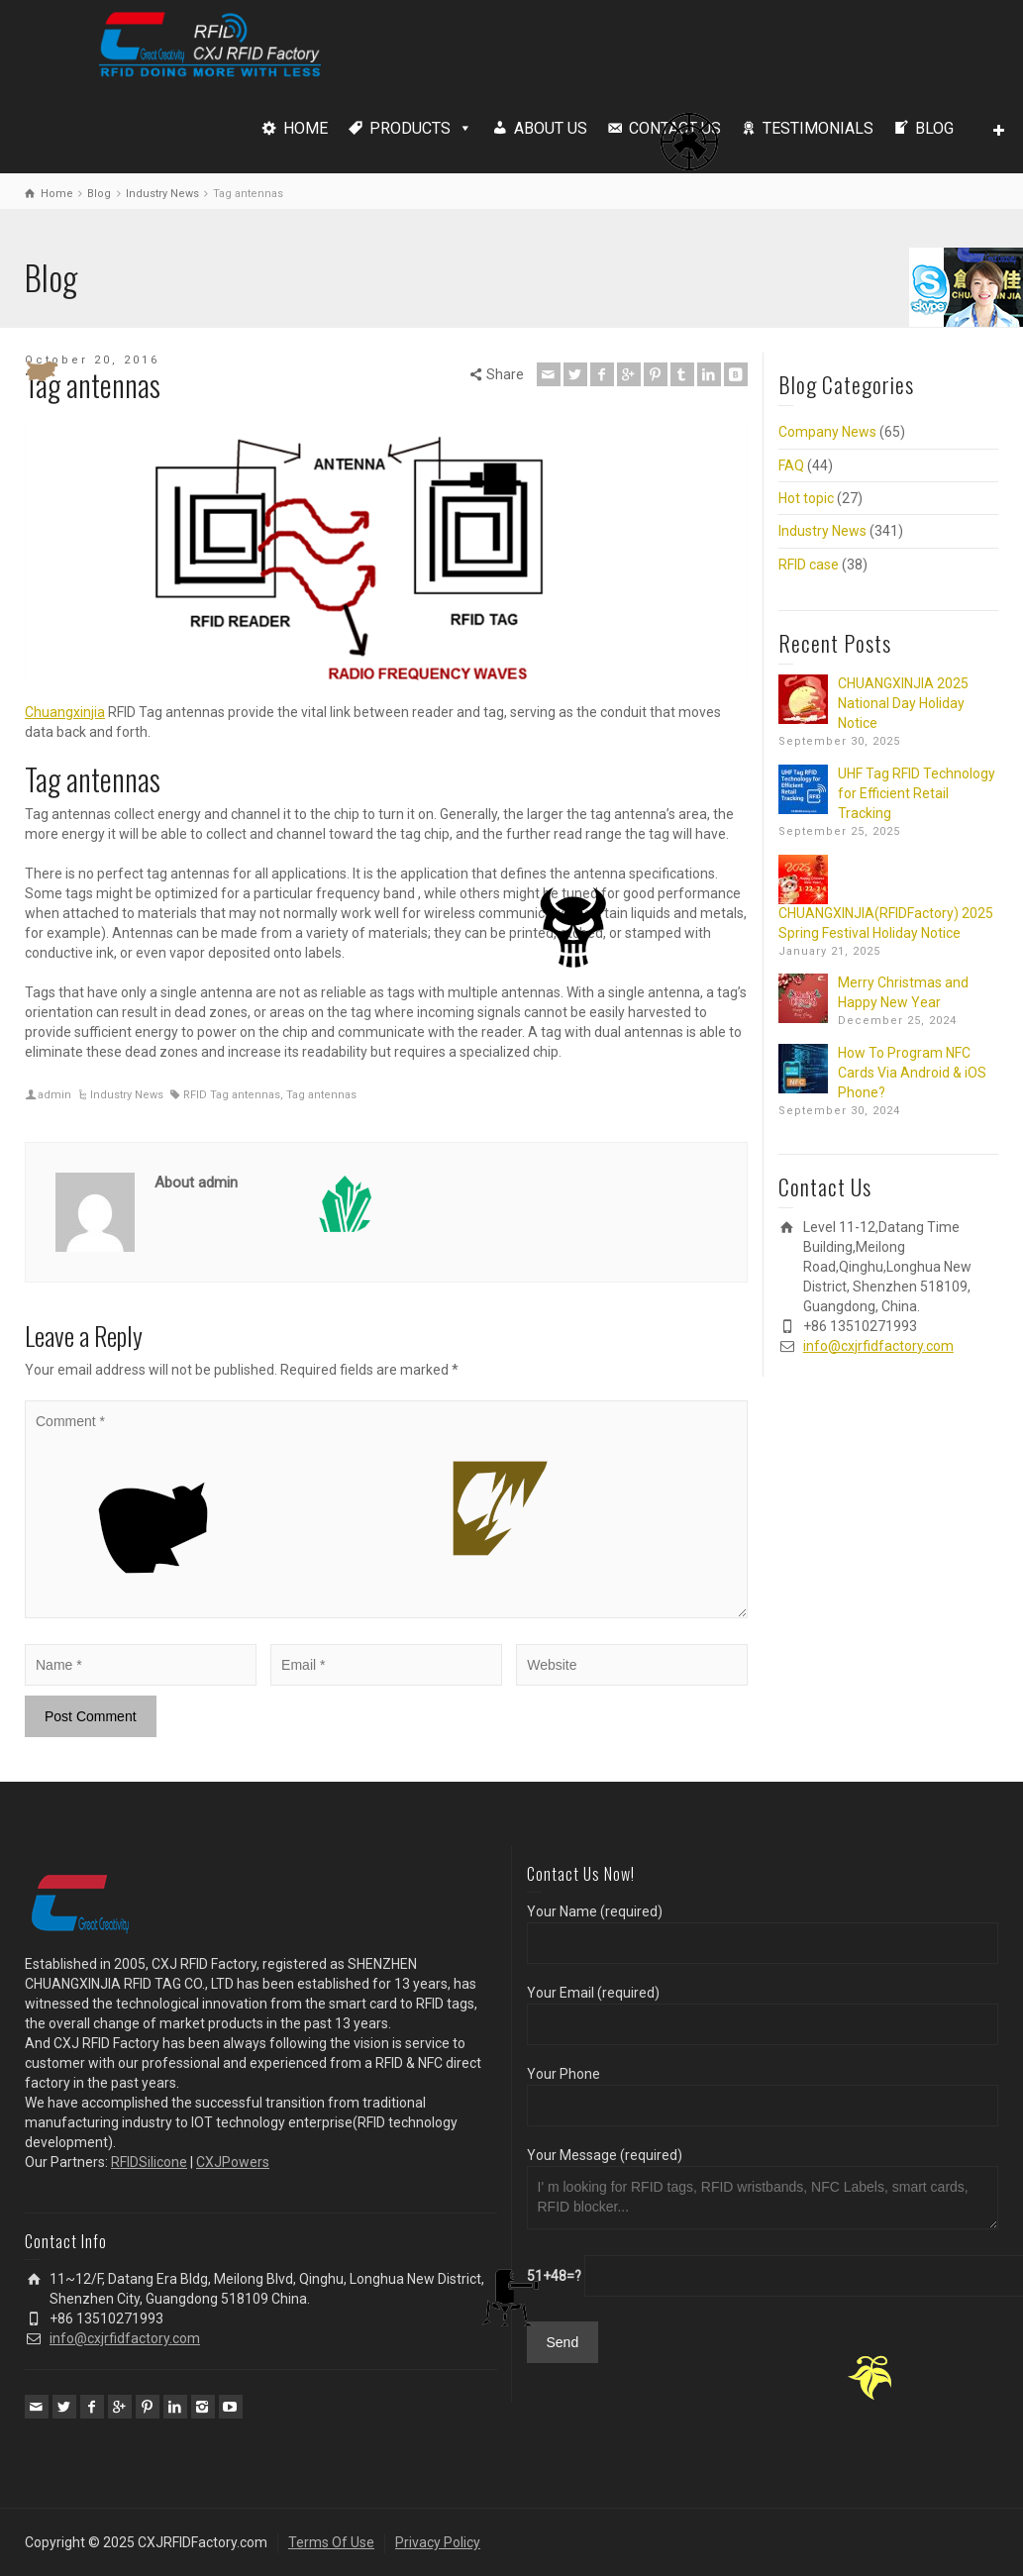  I want to click on view crystal resources or inventory, so click(345, 1203).